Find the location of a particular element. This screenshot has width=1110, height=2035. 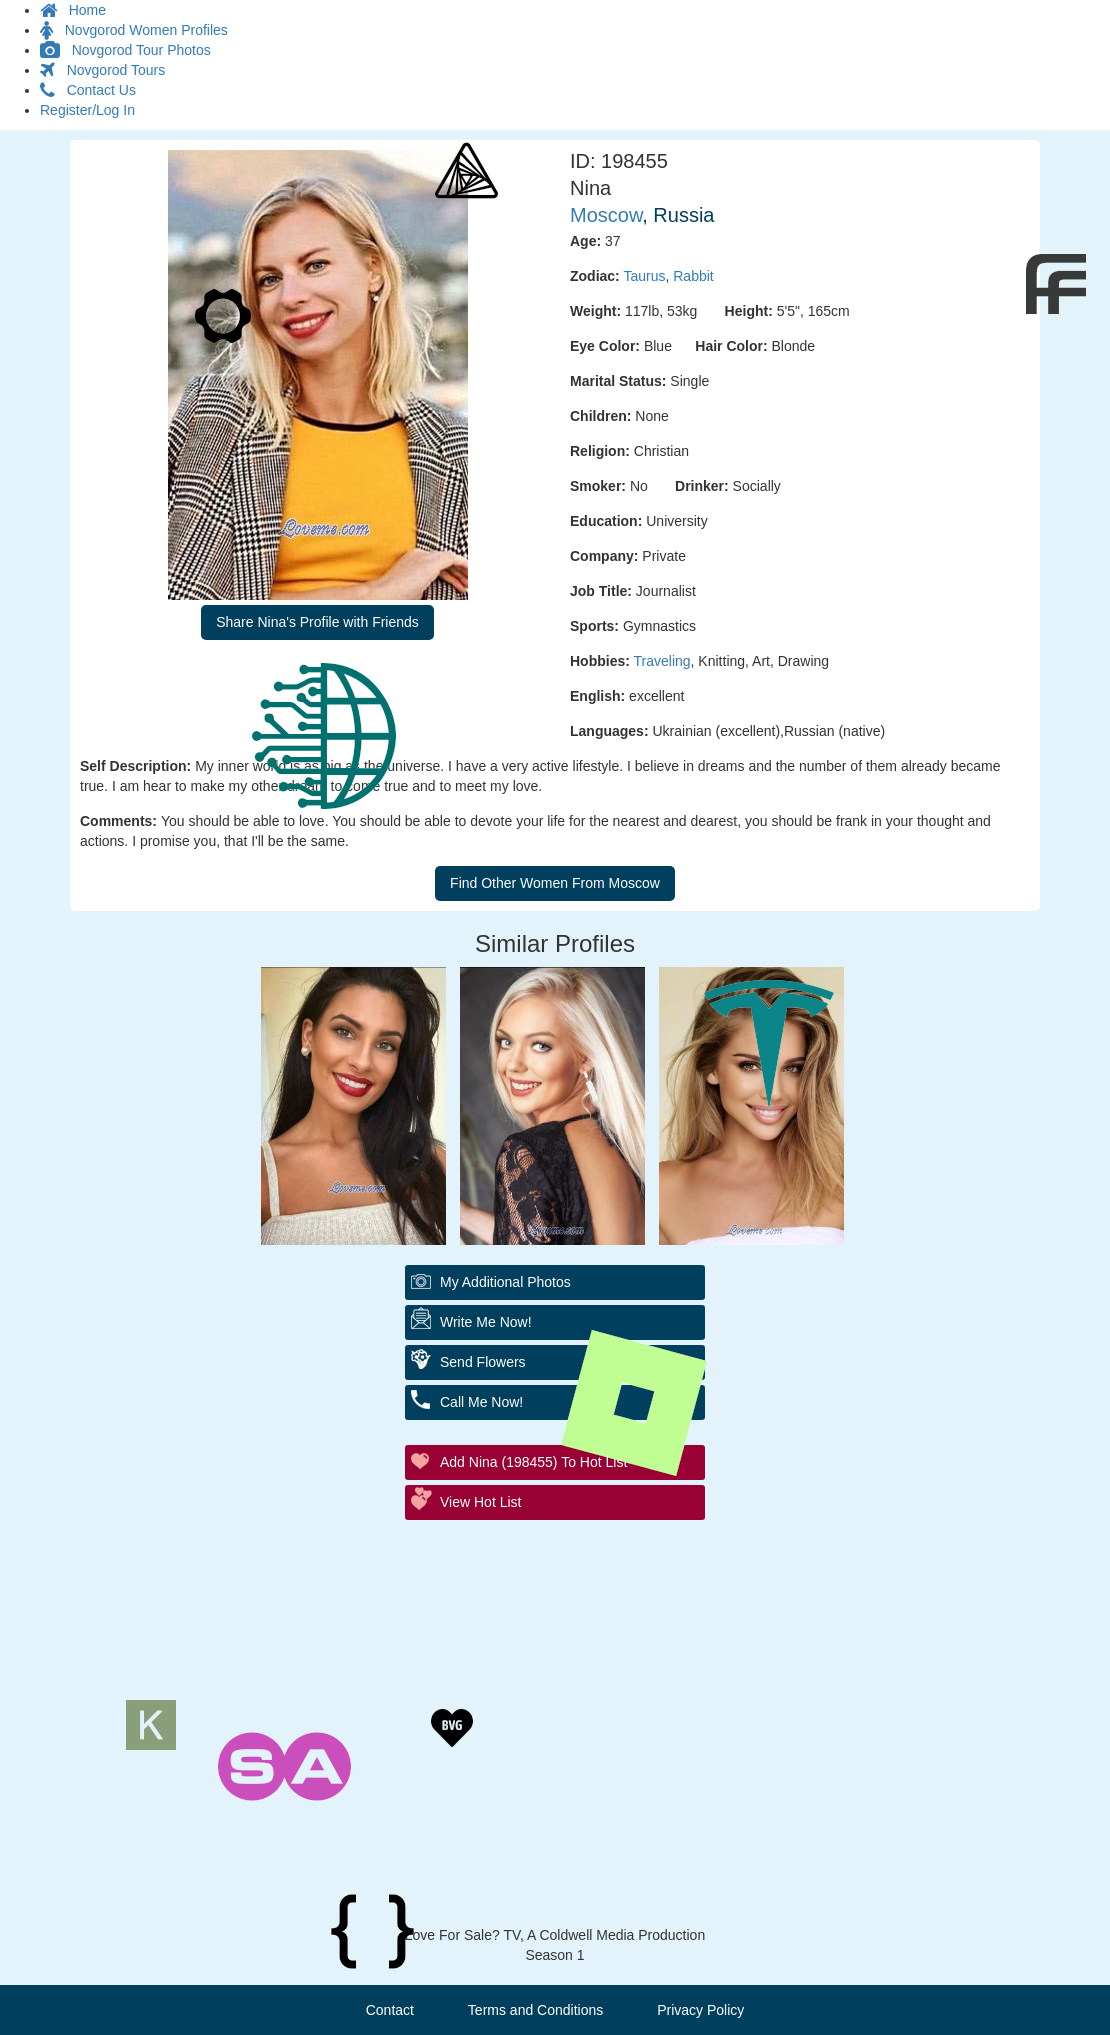

Keras deep learning framework logo is located at coordinates (151, 1725).